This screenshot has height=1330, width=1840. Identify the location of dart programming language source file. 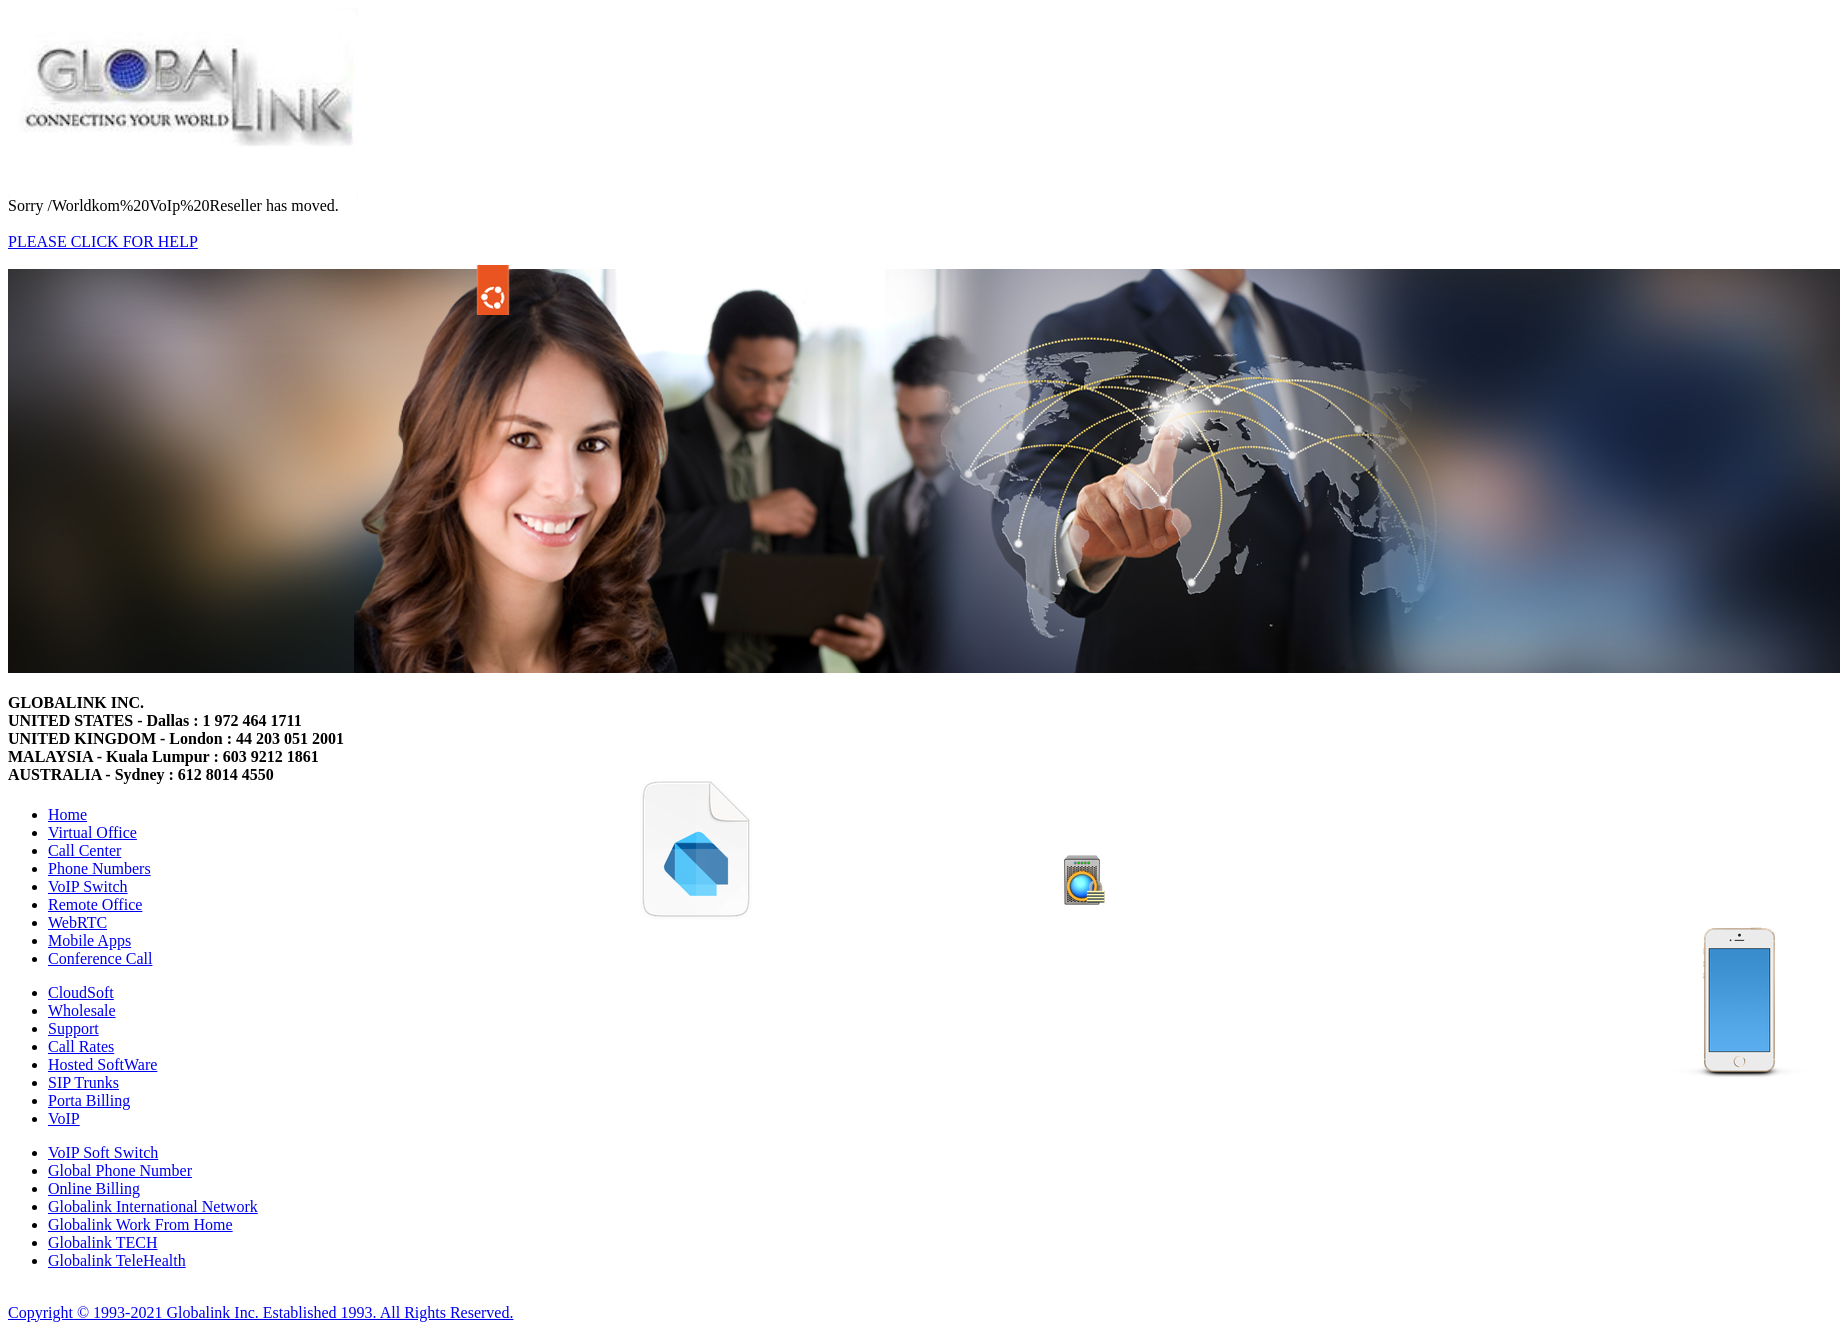
(696, 849).